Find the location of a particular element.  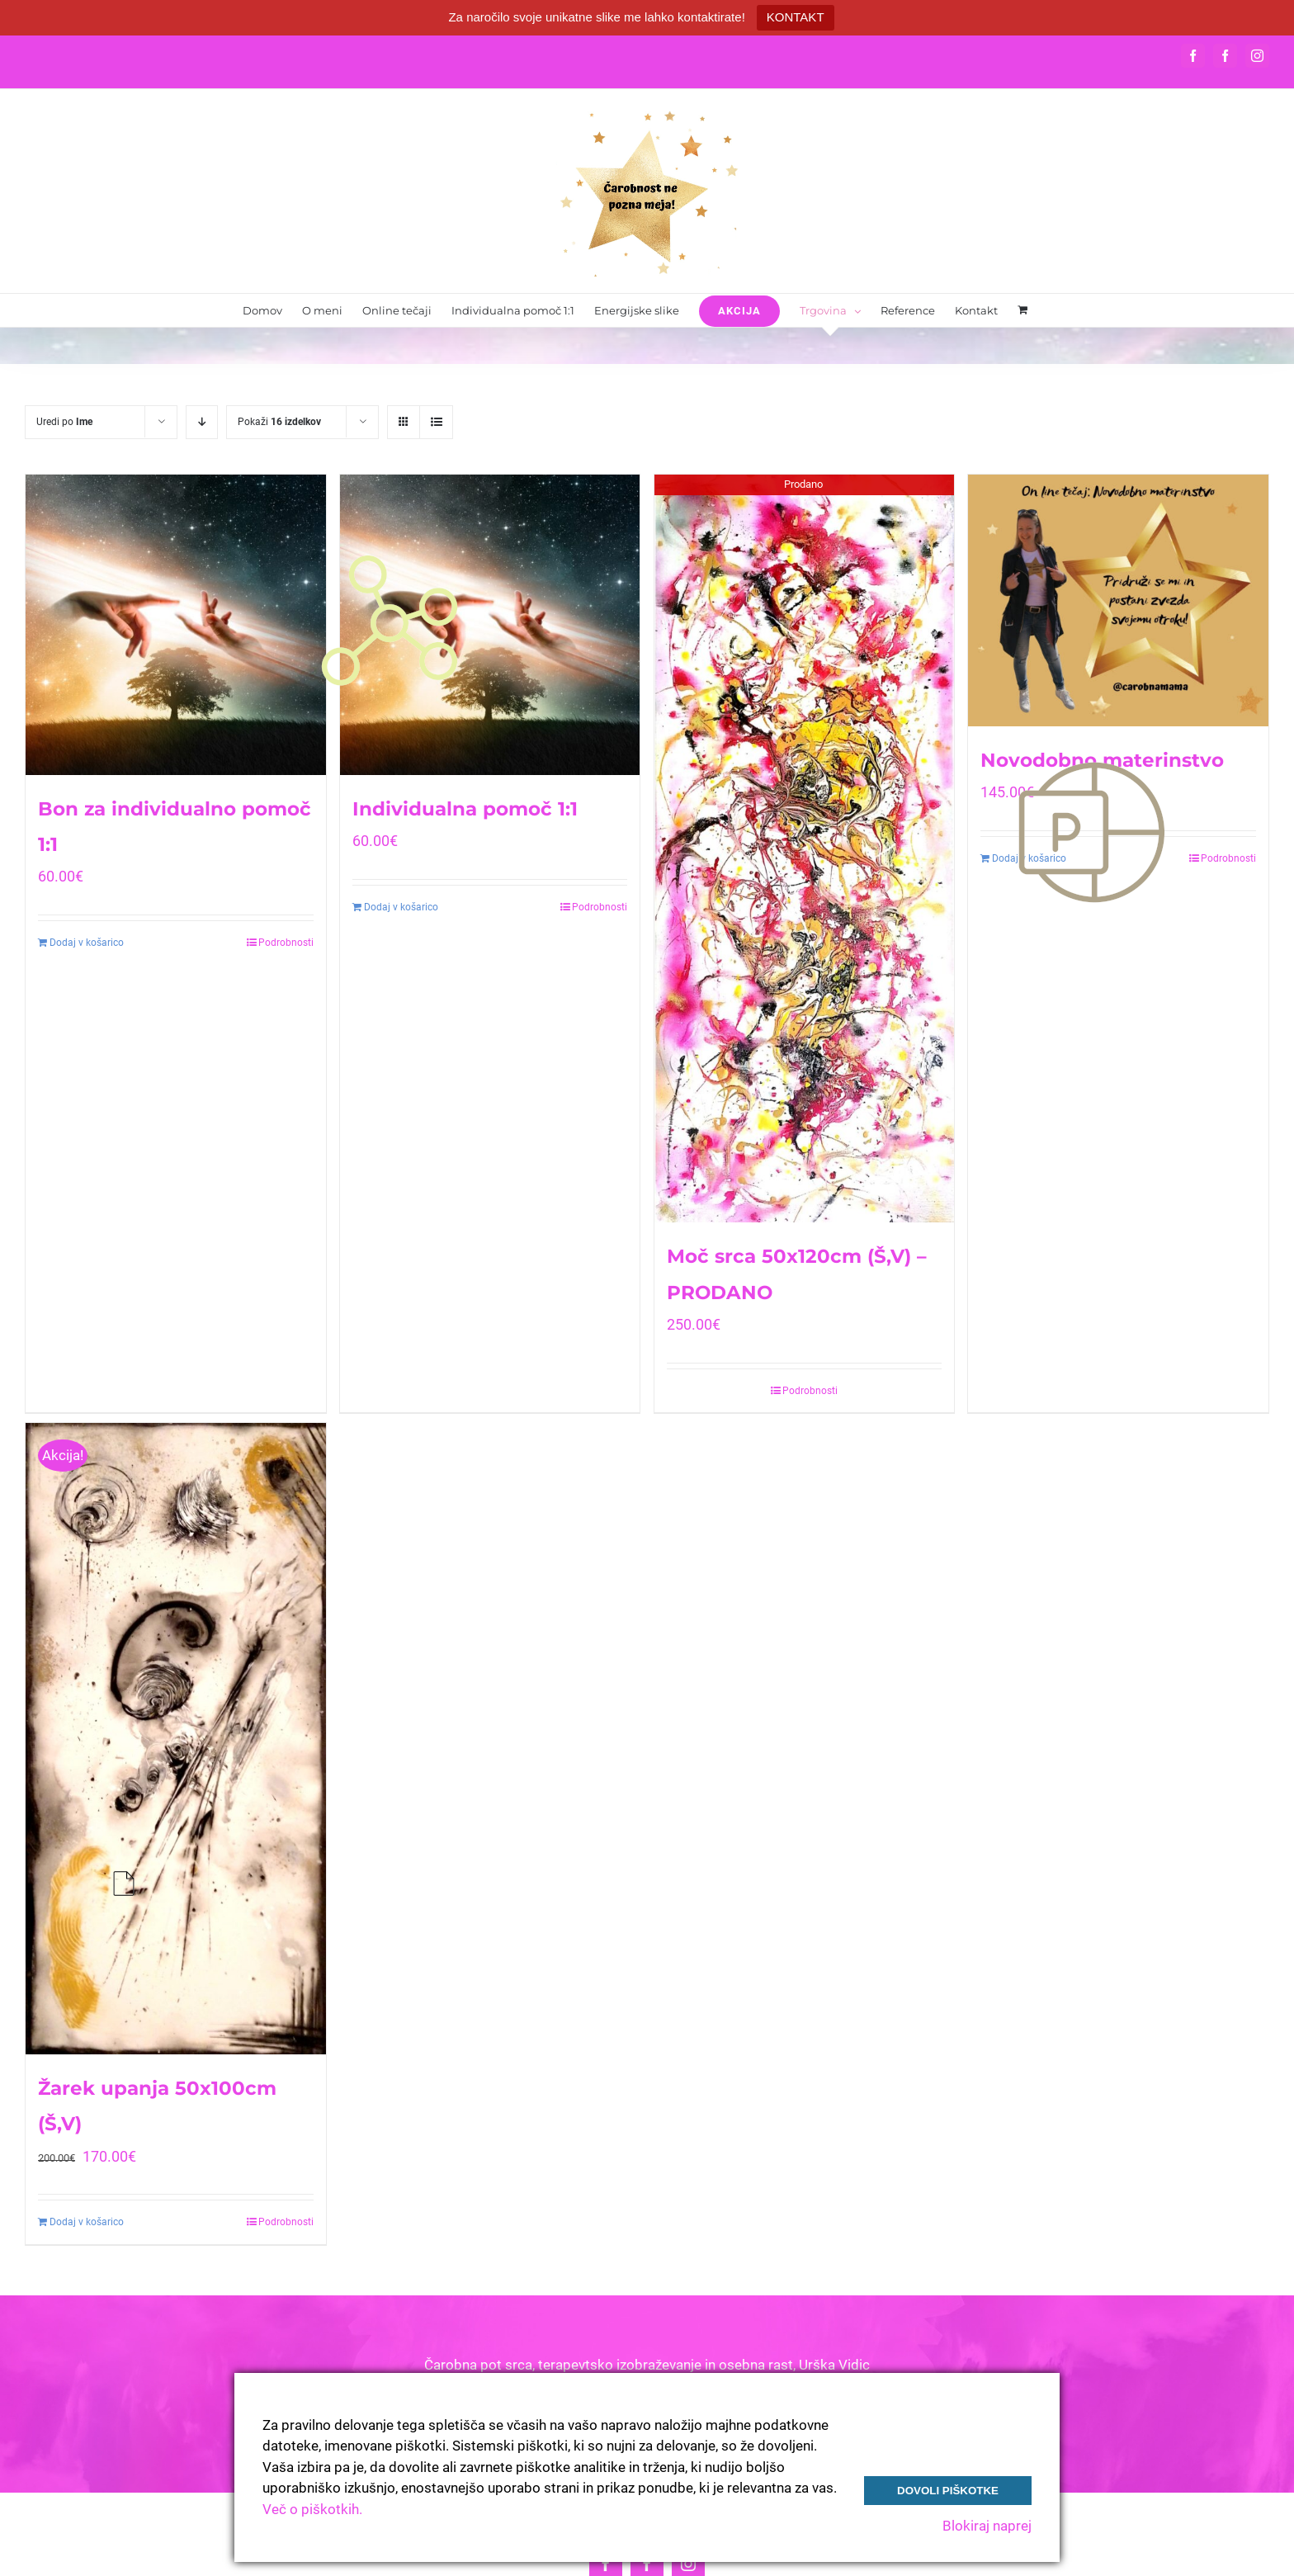

view or open a file is located at coordinates (124, 1884).